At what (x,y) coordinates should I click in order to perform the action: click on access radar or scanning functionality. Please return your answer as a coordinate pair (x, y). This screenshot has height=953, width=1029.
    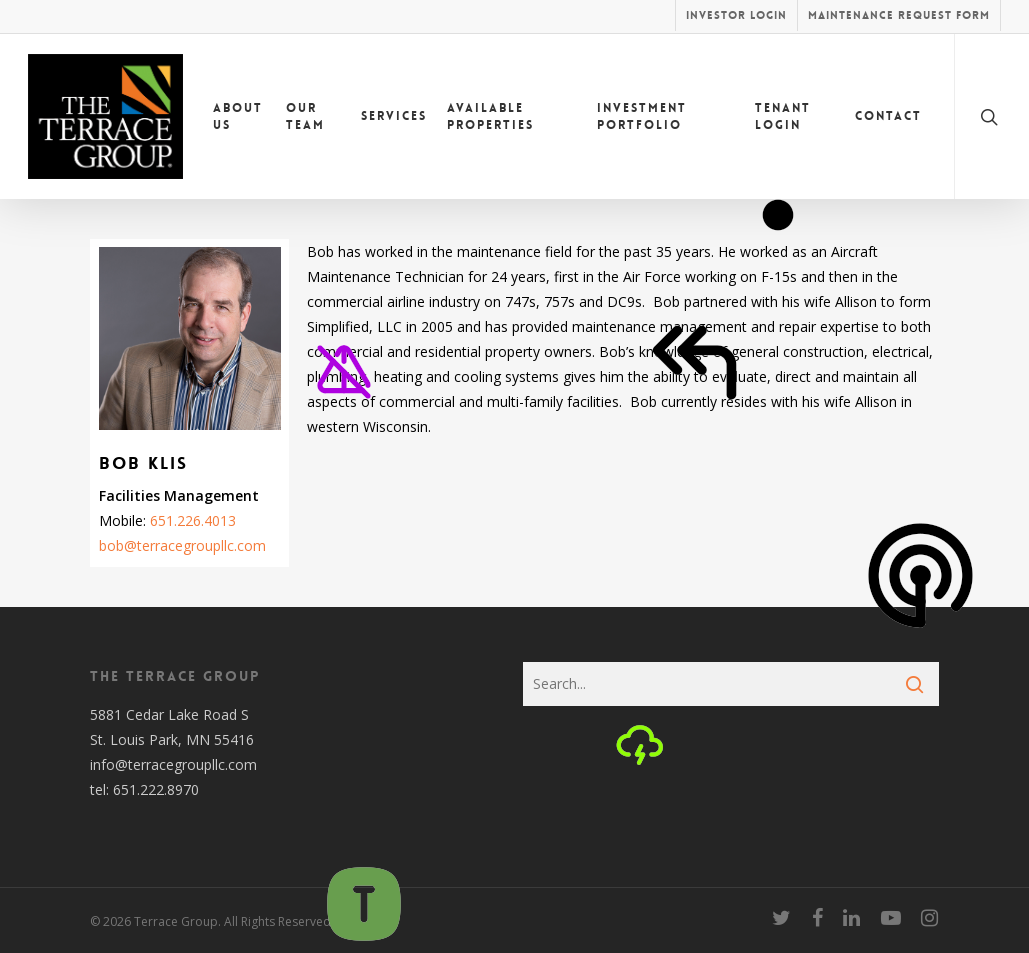
    Looking at the image, I should click on (920, 575).